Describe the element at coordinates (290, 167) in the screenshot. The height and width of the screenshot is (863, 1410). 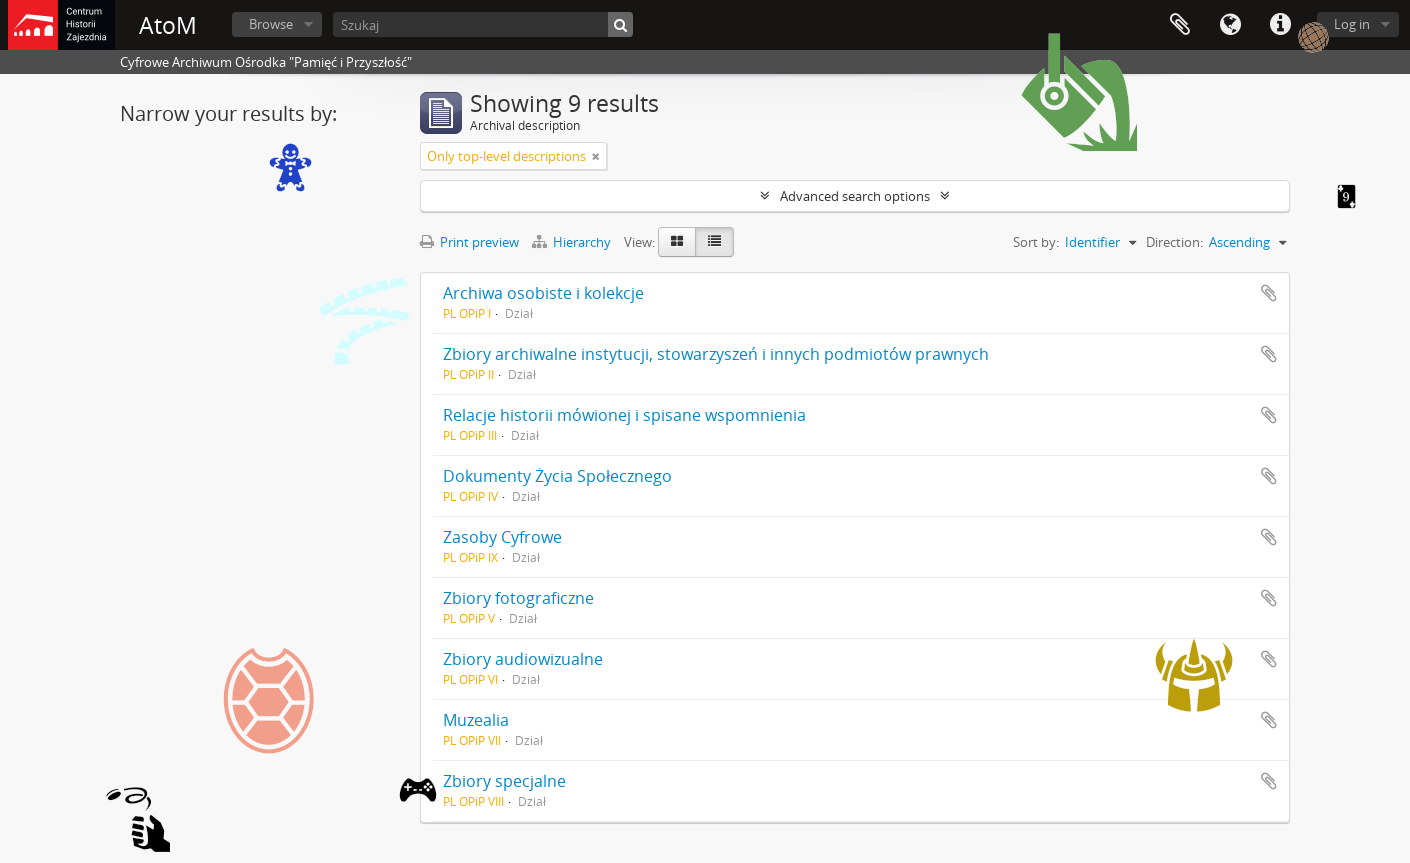
I see `access holiday or seasonal content` at that location.